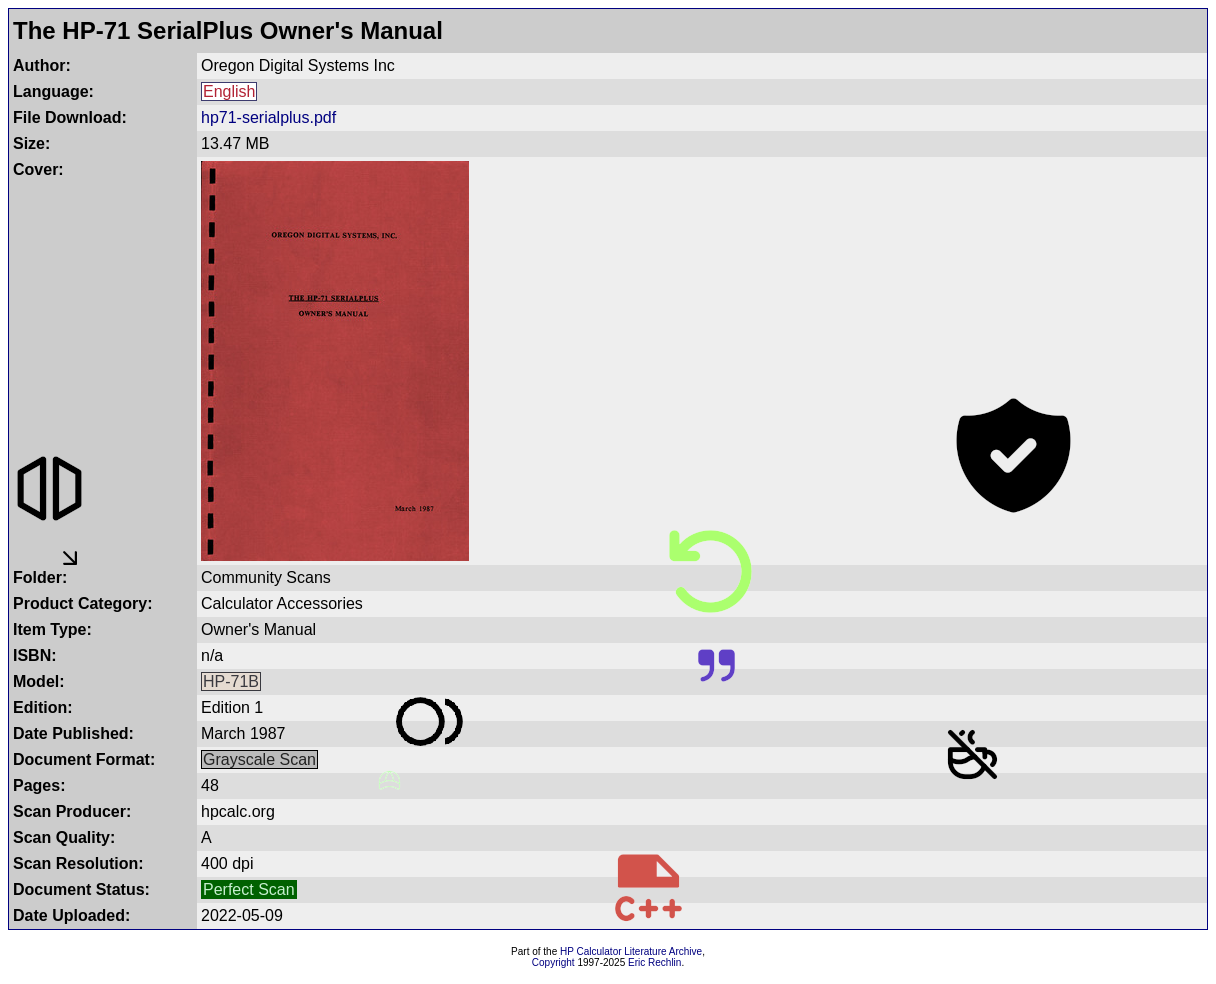 This screenshot has height=984, width=1216. Describe the element at coordinates (710, 571) in the screenshot. I see `undo the last action` at that location.